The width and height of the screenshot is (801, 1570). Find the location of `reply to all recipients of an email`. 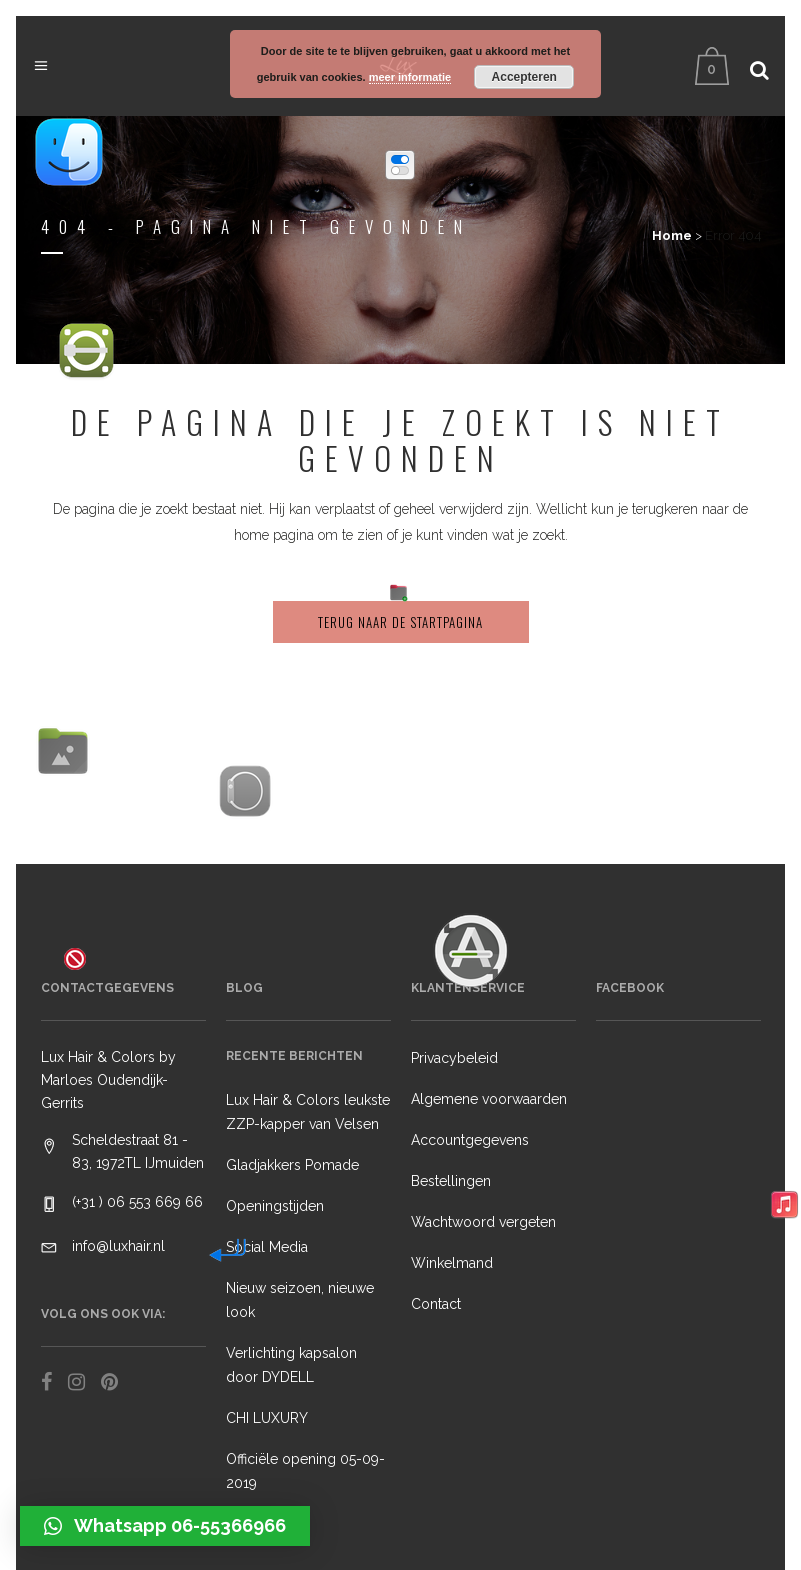

reply to all recipients of an email is located at coordinates (227, 1250).